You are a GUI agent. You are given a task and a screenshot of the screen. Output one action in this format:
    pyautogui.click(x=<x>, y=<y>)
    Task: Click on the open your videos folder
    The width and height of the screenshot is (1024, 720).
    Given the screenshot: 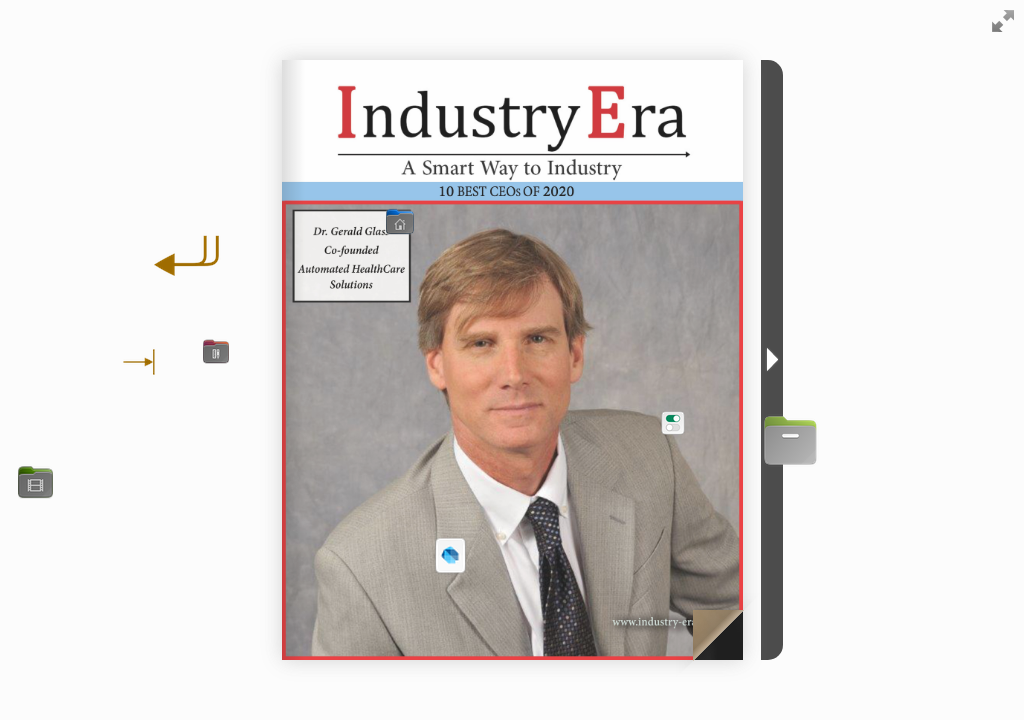 What is the action you would take?
    pyautogui.click(x=35, y=481)
    